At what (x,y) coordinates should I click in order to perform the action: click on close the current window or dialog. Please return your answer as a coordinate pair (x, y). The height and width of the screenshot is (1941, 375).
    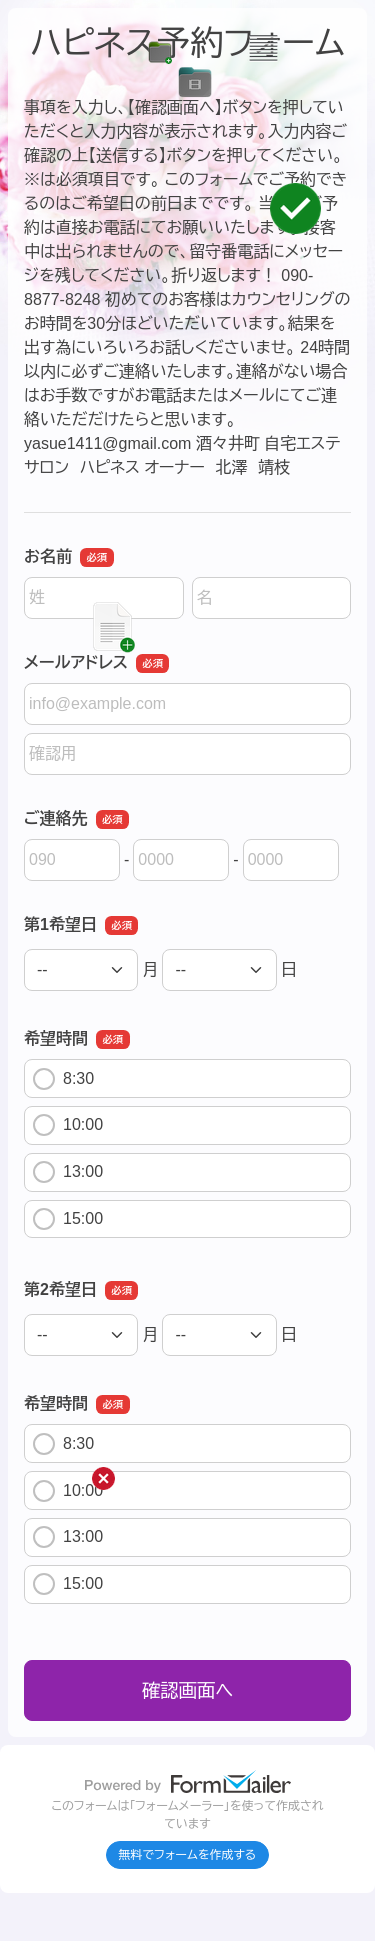
    Looking at the image, I should click on (103, 1478).